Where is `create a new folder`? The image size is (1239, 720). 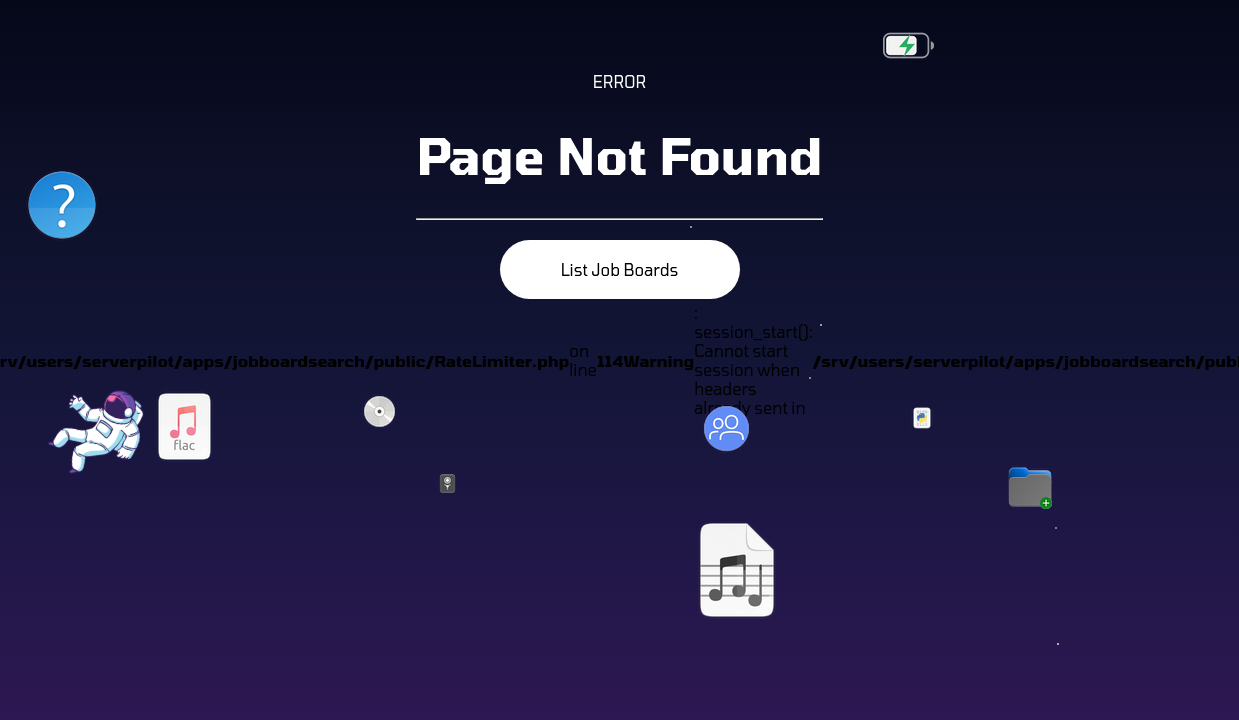 create a new folder is located at coordinates (1030, 487).